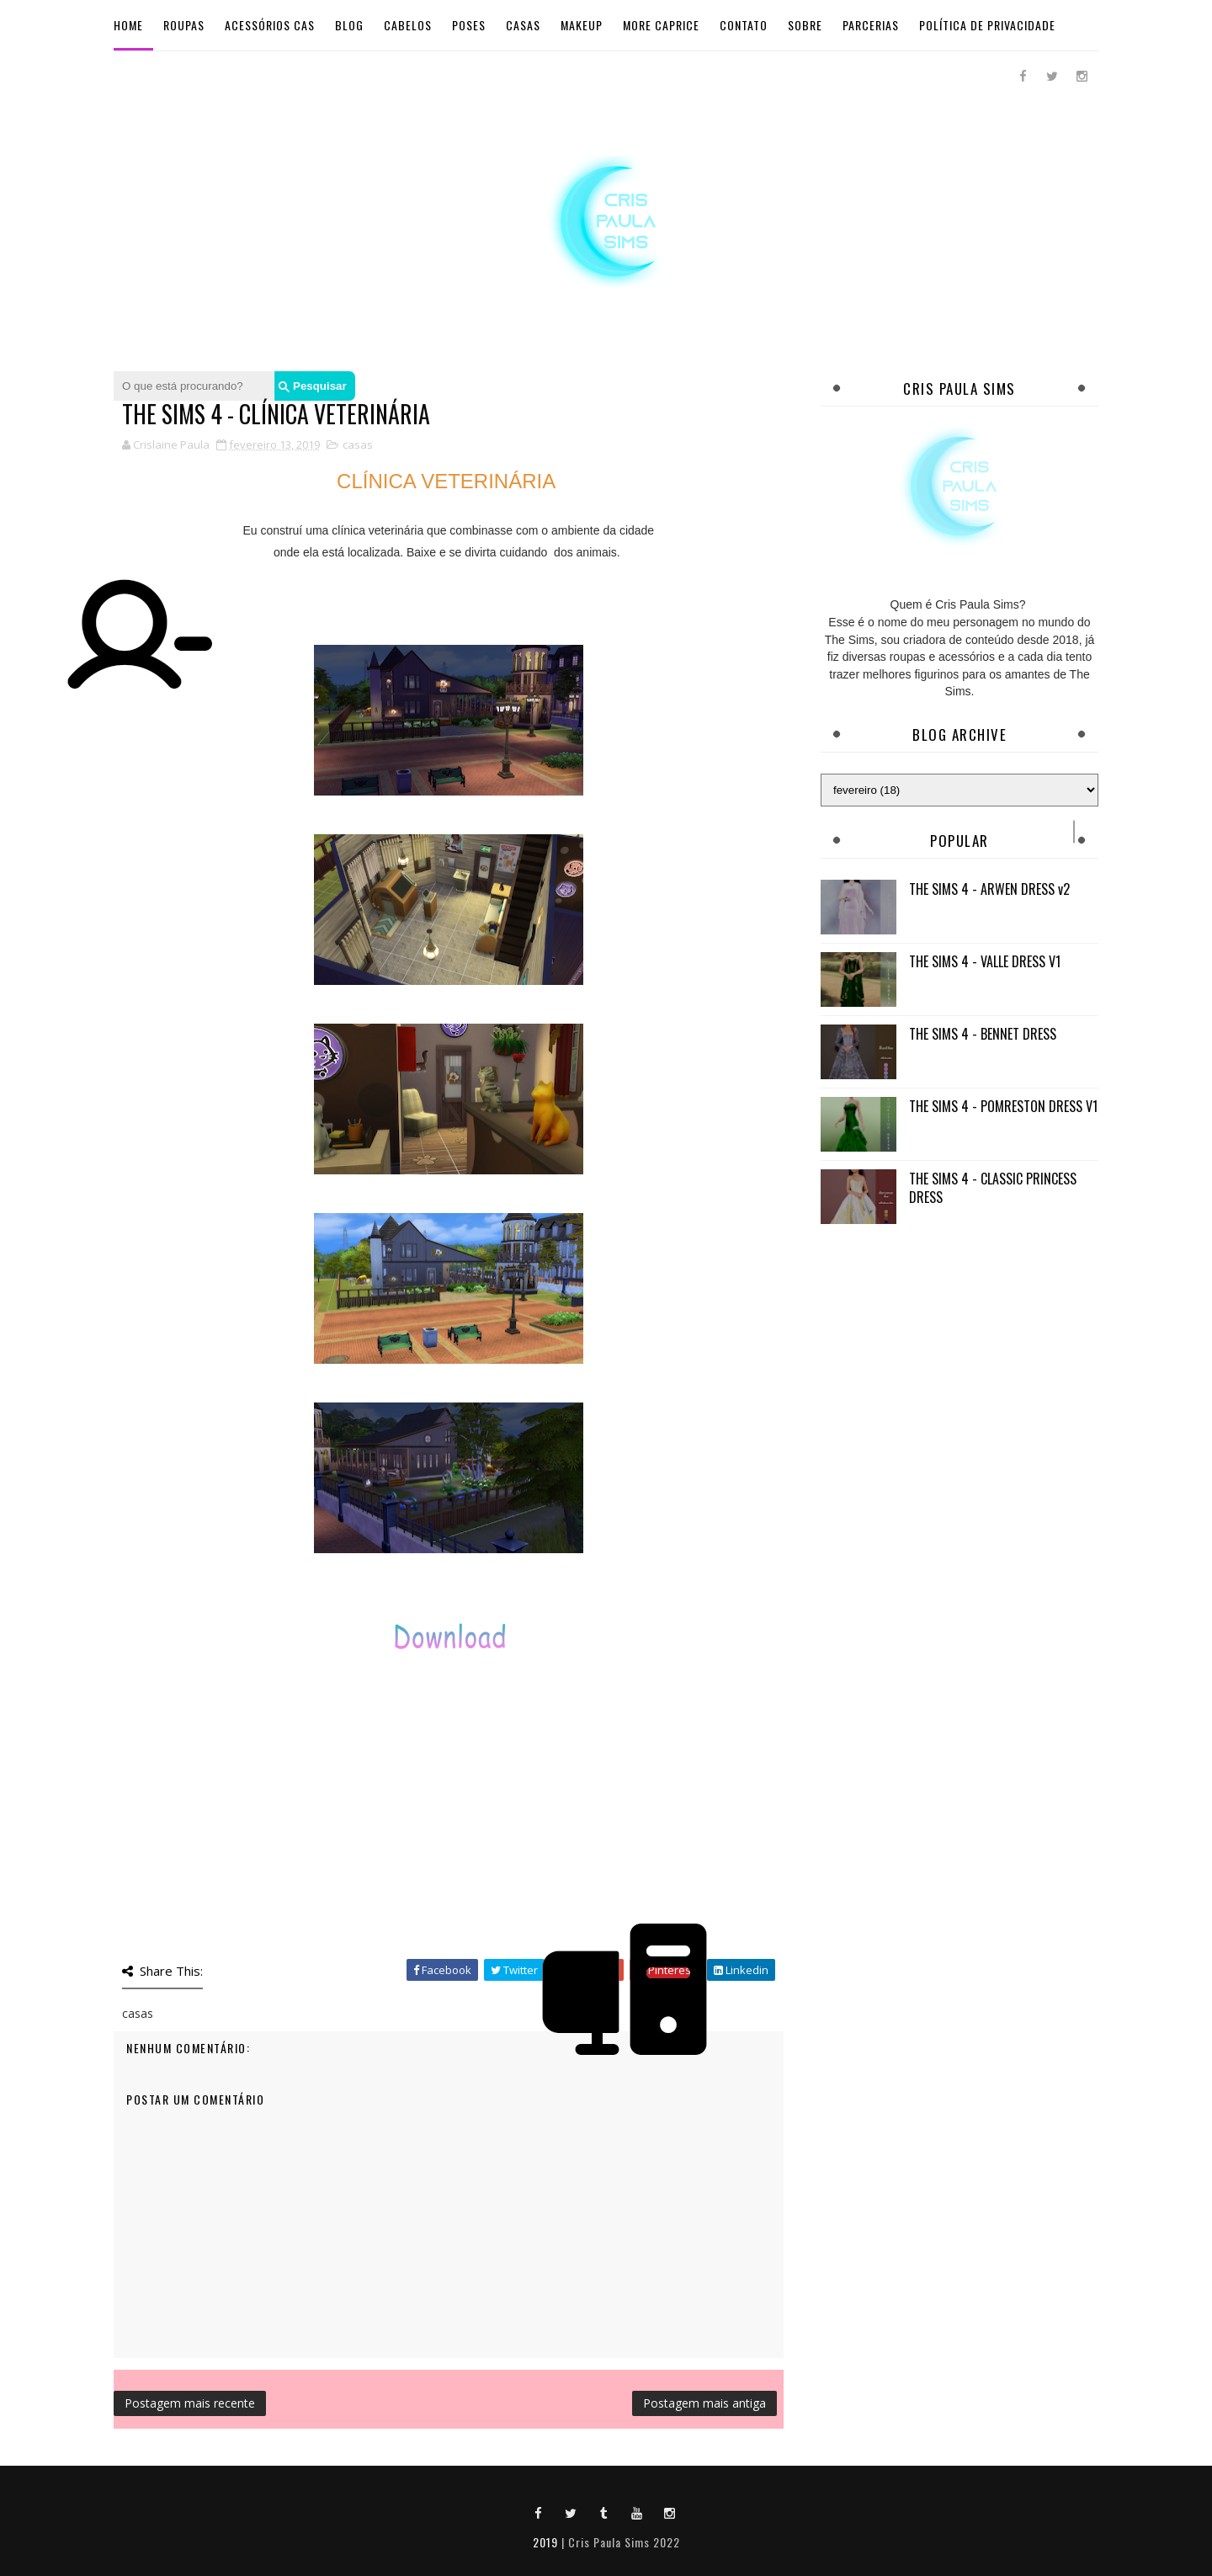 The height and width of the screenshot is (2576, 1212). I want to click on access desktop computer settings, so click(625, 1989).